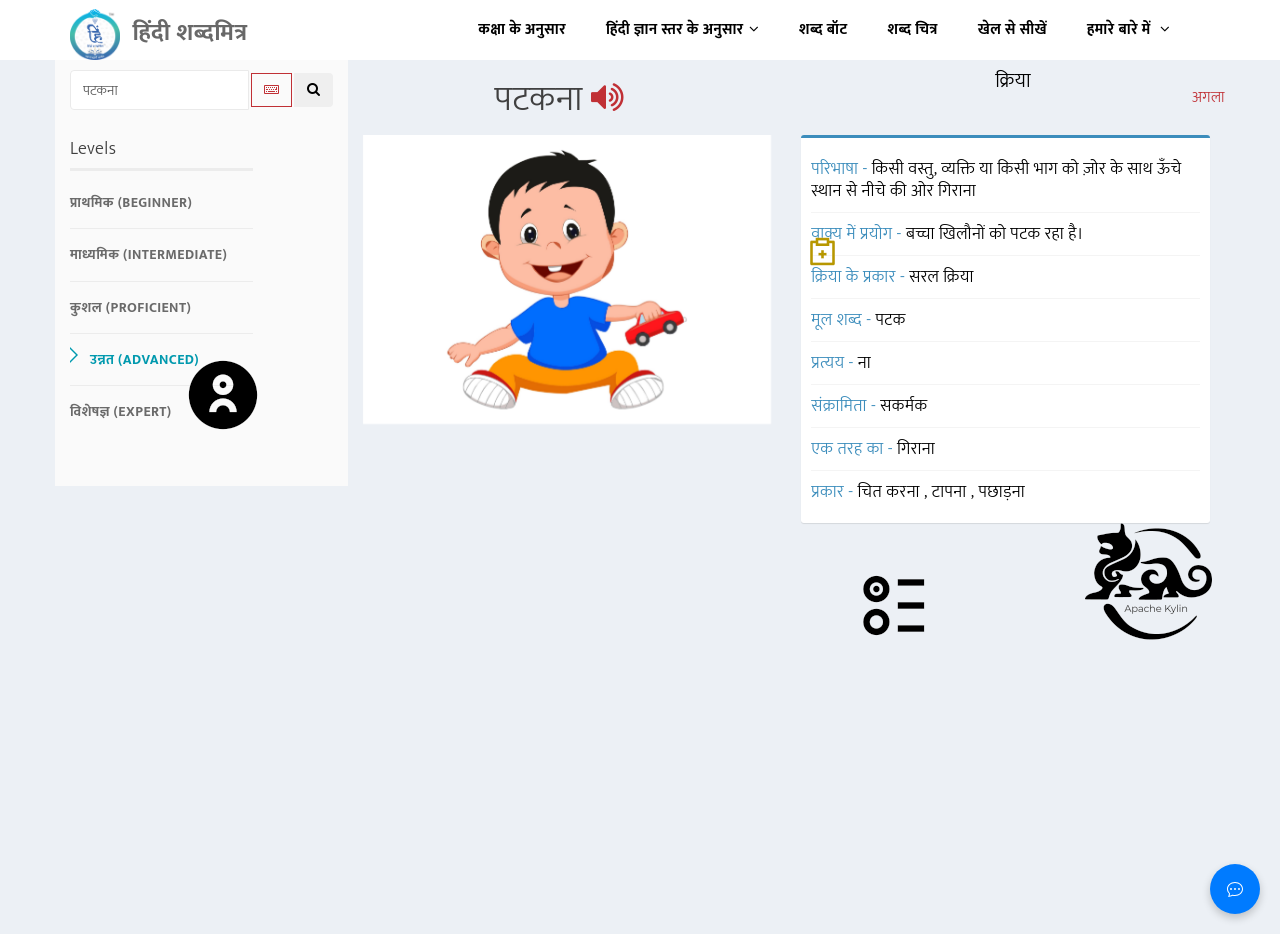  I want to click on Apache Kylin project logo, so click(1148, 581).